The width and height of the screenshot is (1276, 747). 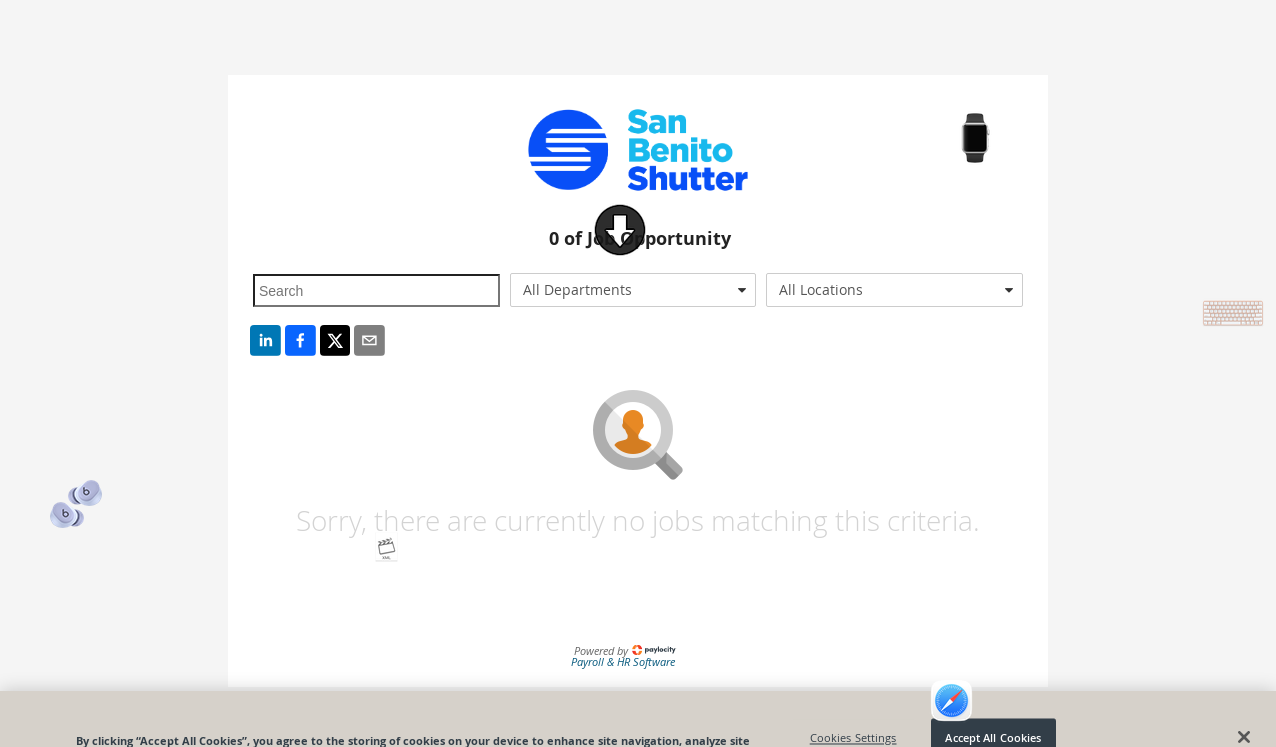 I want to click on connect Beats earbuds via bluetooth, so click(x=76, y=504).